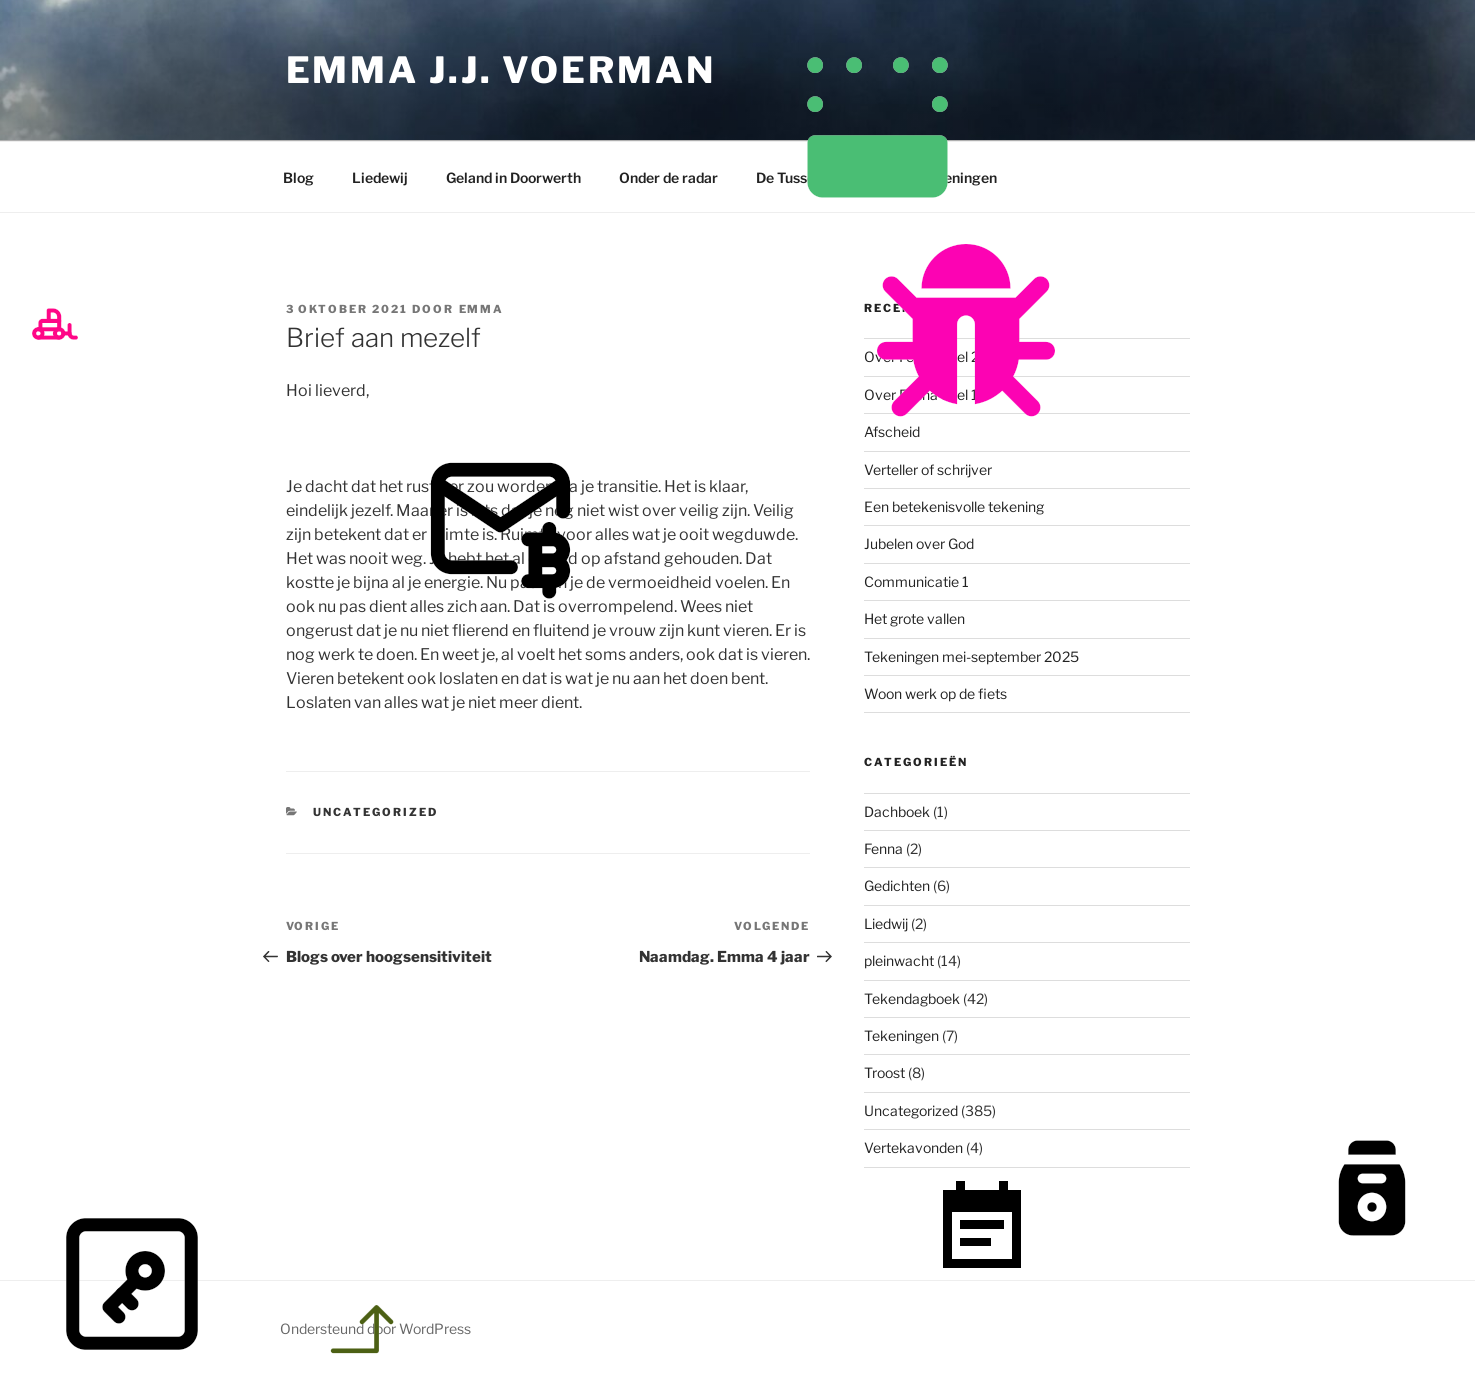  I want to click on receive bitcoin payment notifications, so click(500, 518).